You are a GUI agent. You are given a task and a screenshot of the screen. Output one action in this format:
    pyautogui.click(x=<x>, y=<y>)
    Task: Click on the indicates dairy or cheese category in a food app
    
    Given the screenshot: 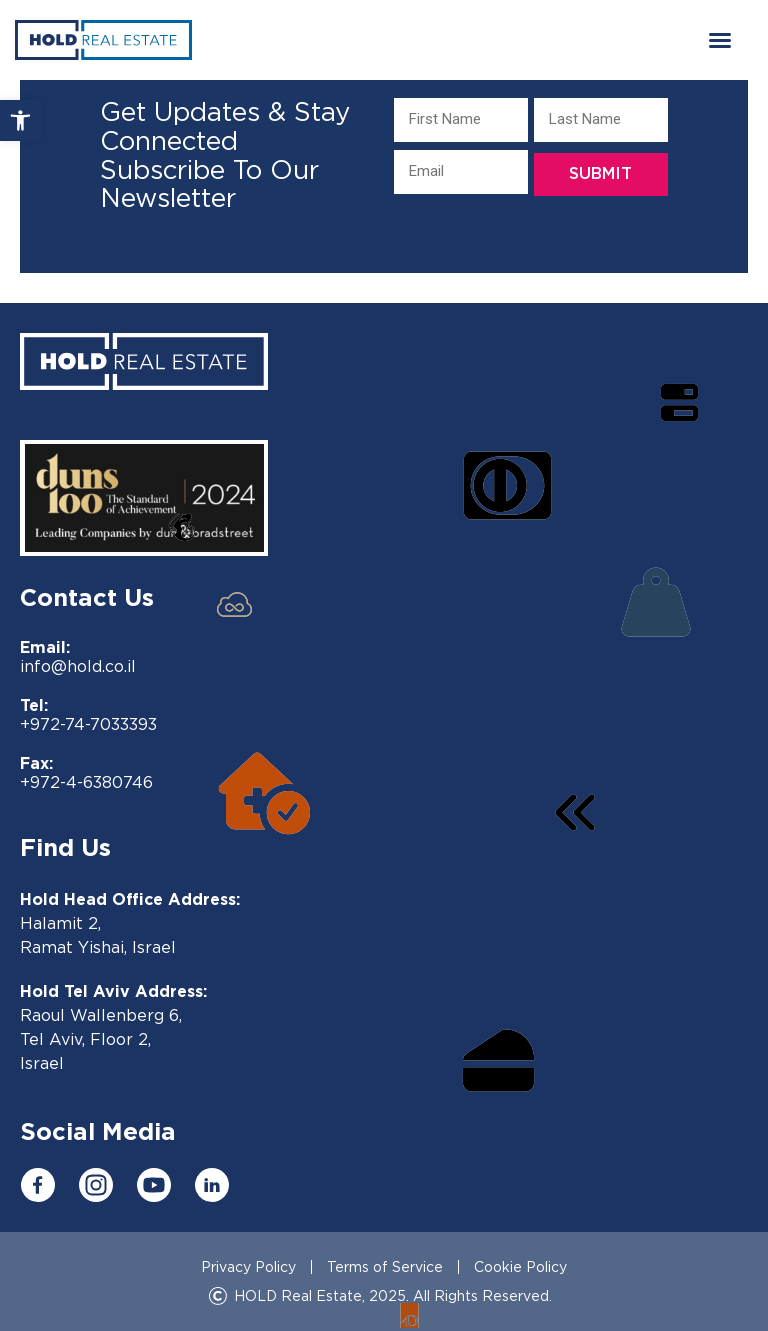 What is the action you would take?
    pyautogui.click(x=498, y=1060)
    